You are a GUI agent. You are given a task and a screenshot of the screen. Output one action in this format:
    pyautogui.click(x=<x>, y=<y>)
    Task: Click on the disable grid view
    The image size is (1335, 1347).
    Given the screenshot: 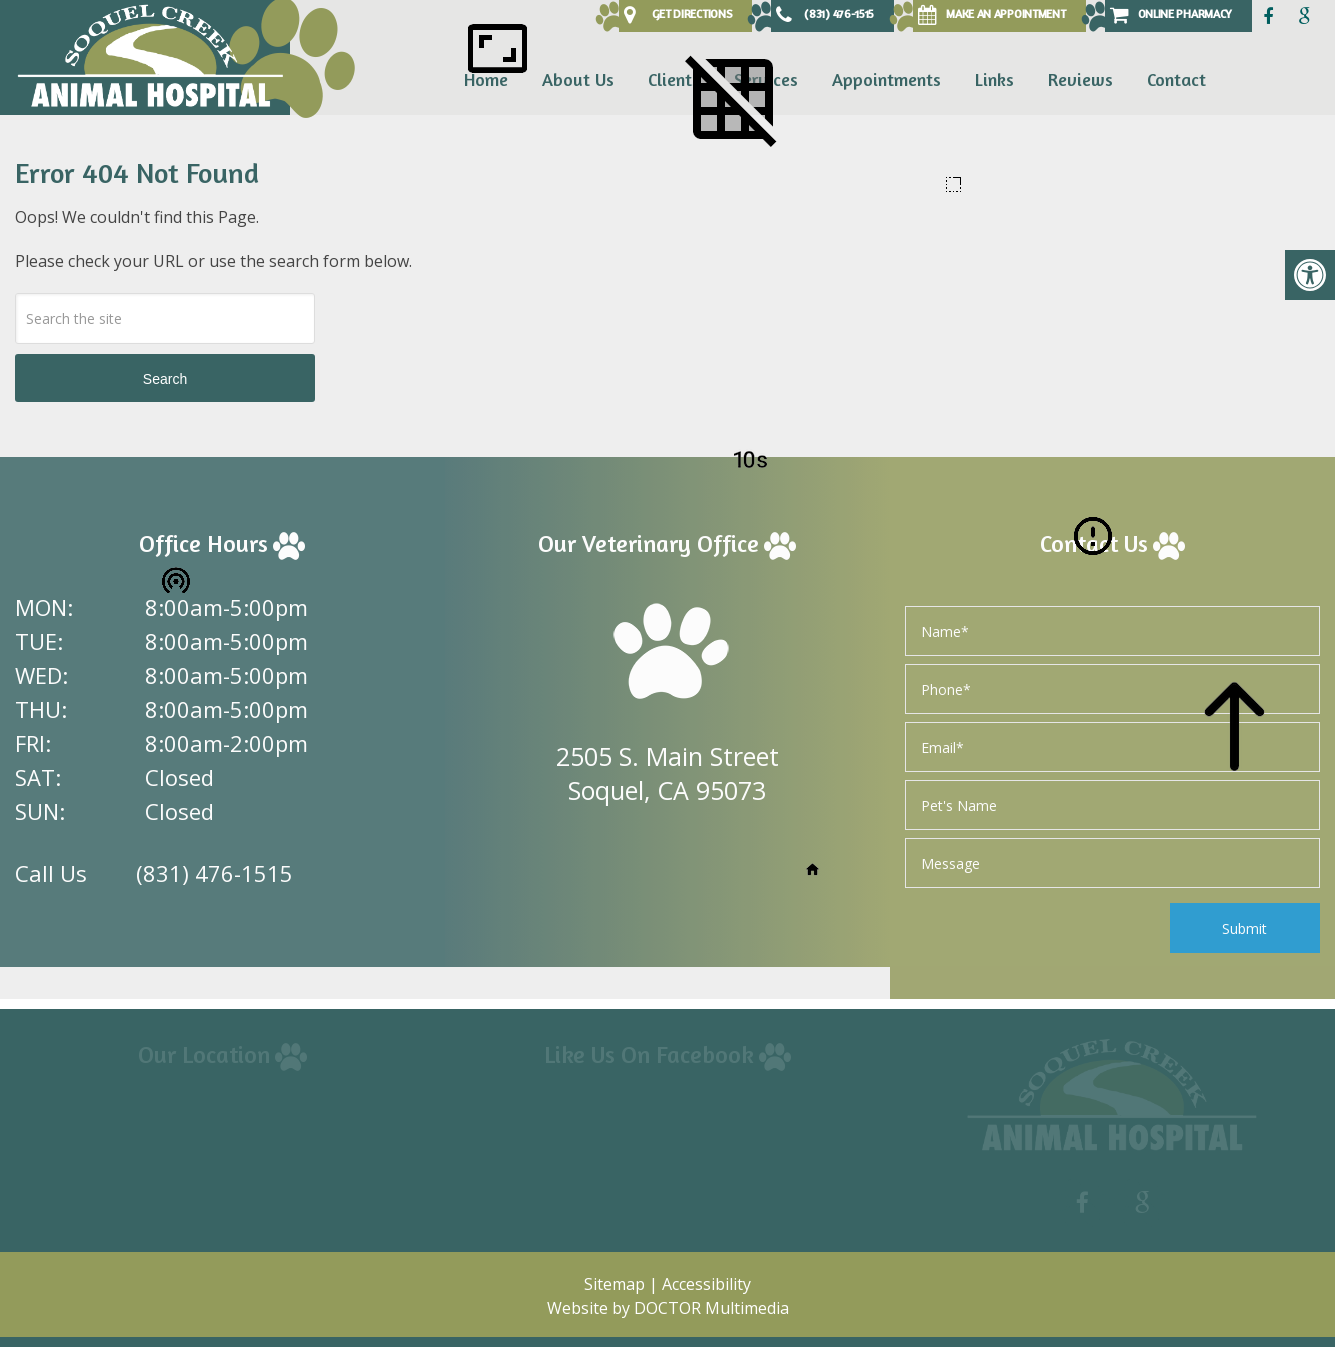 What is the action you would take?
    pyautogui.click(x=733, y=99)
    